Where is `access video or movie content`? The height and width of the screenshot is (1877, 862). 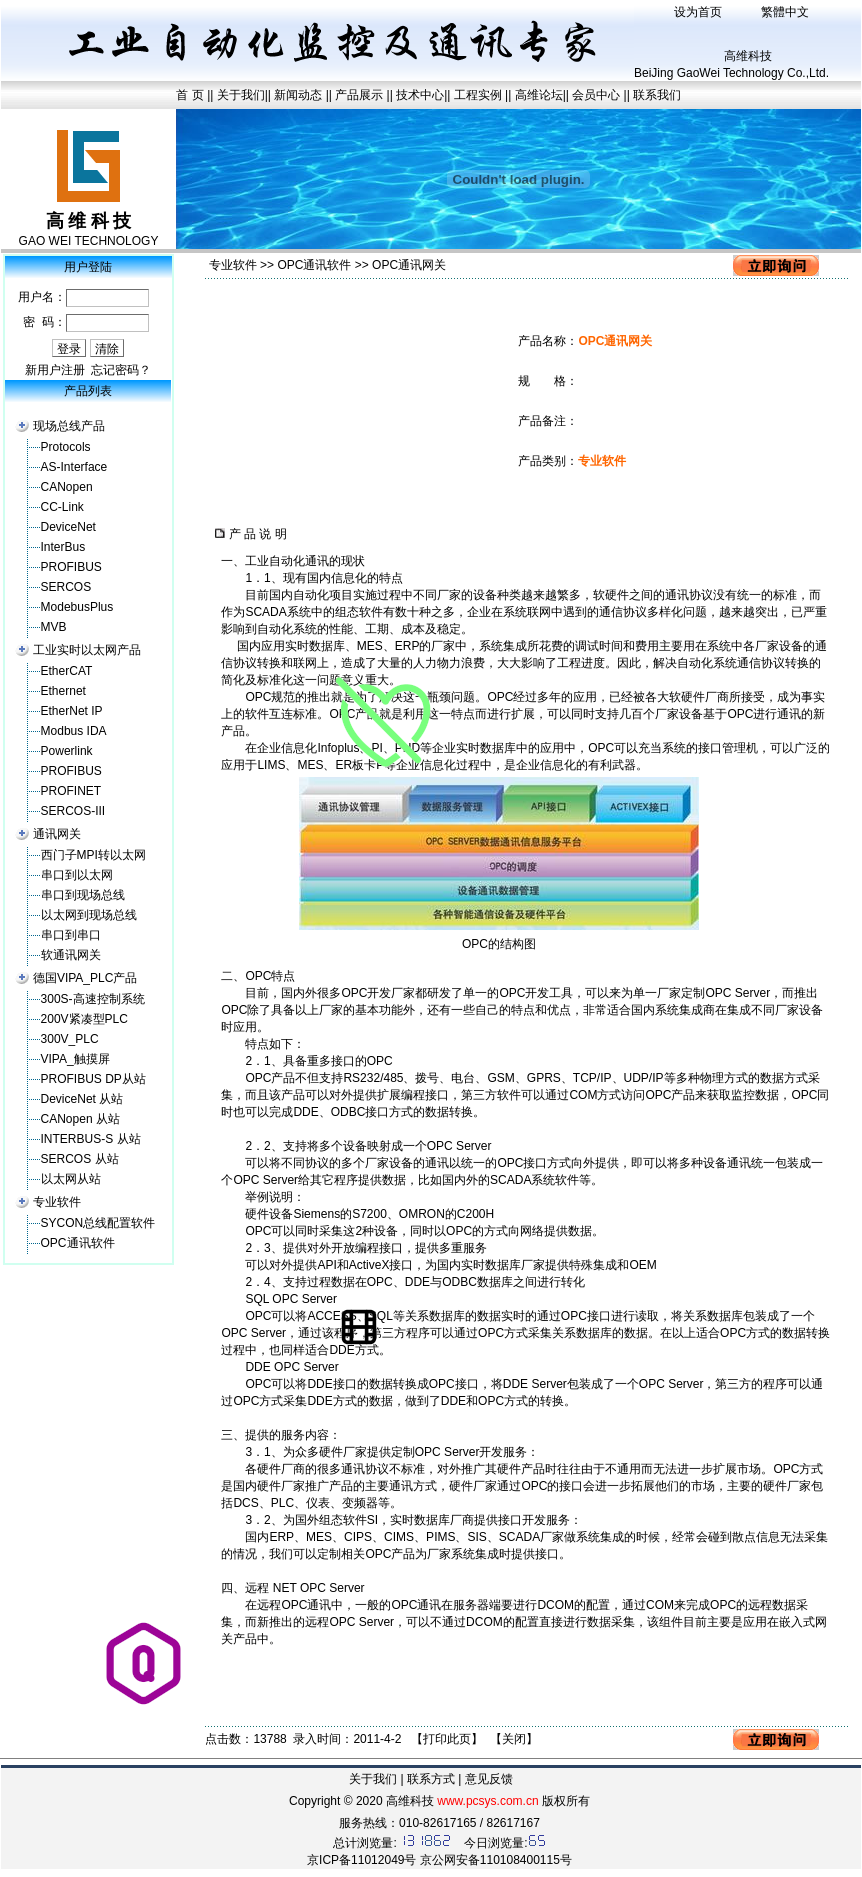 access video or movie content is located at coordinates (359, 1327).